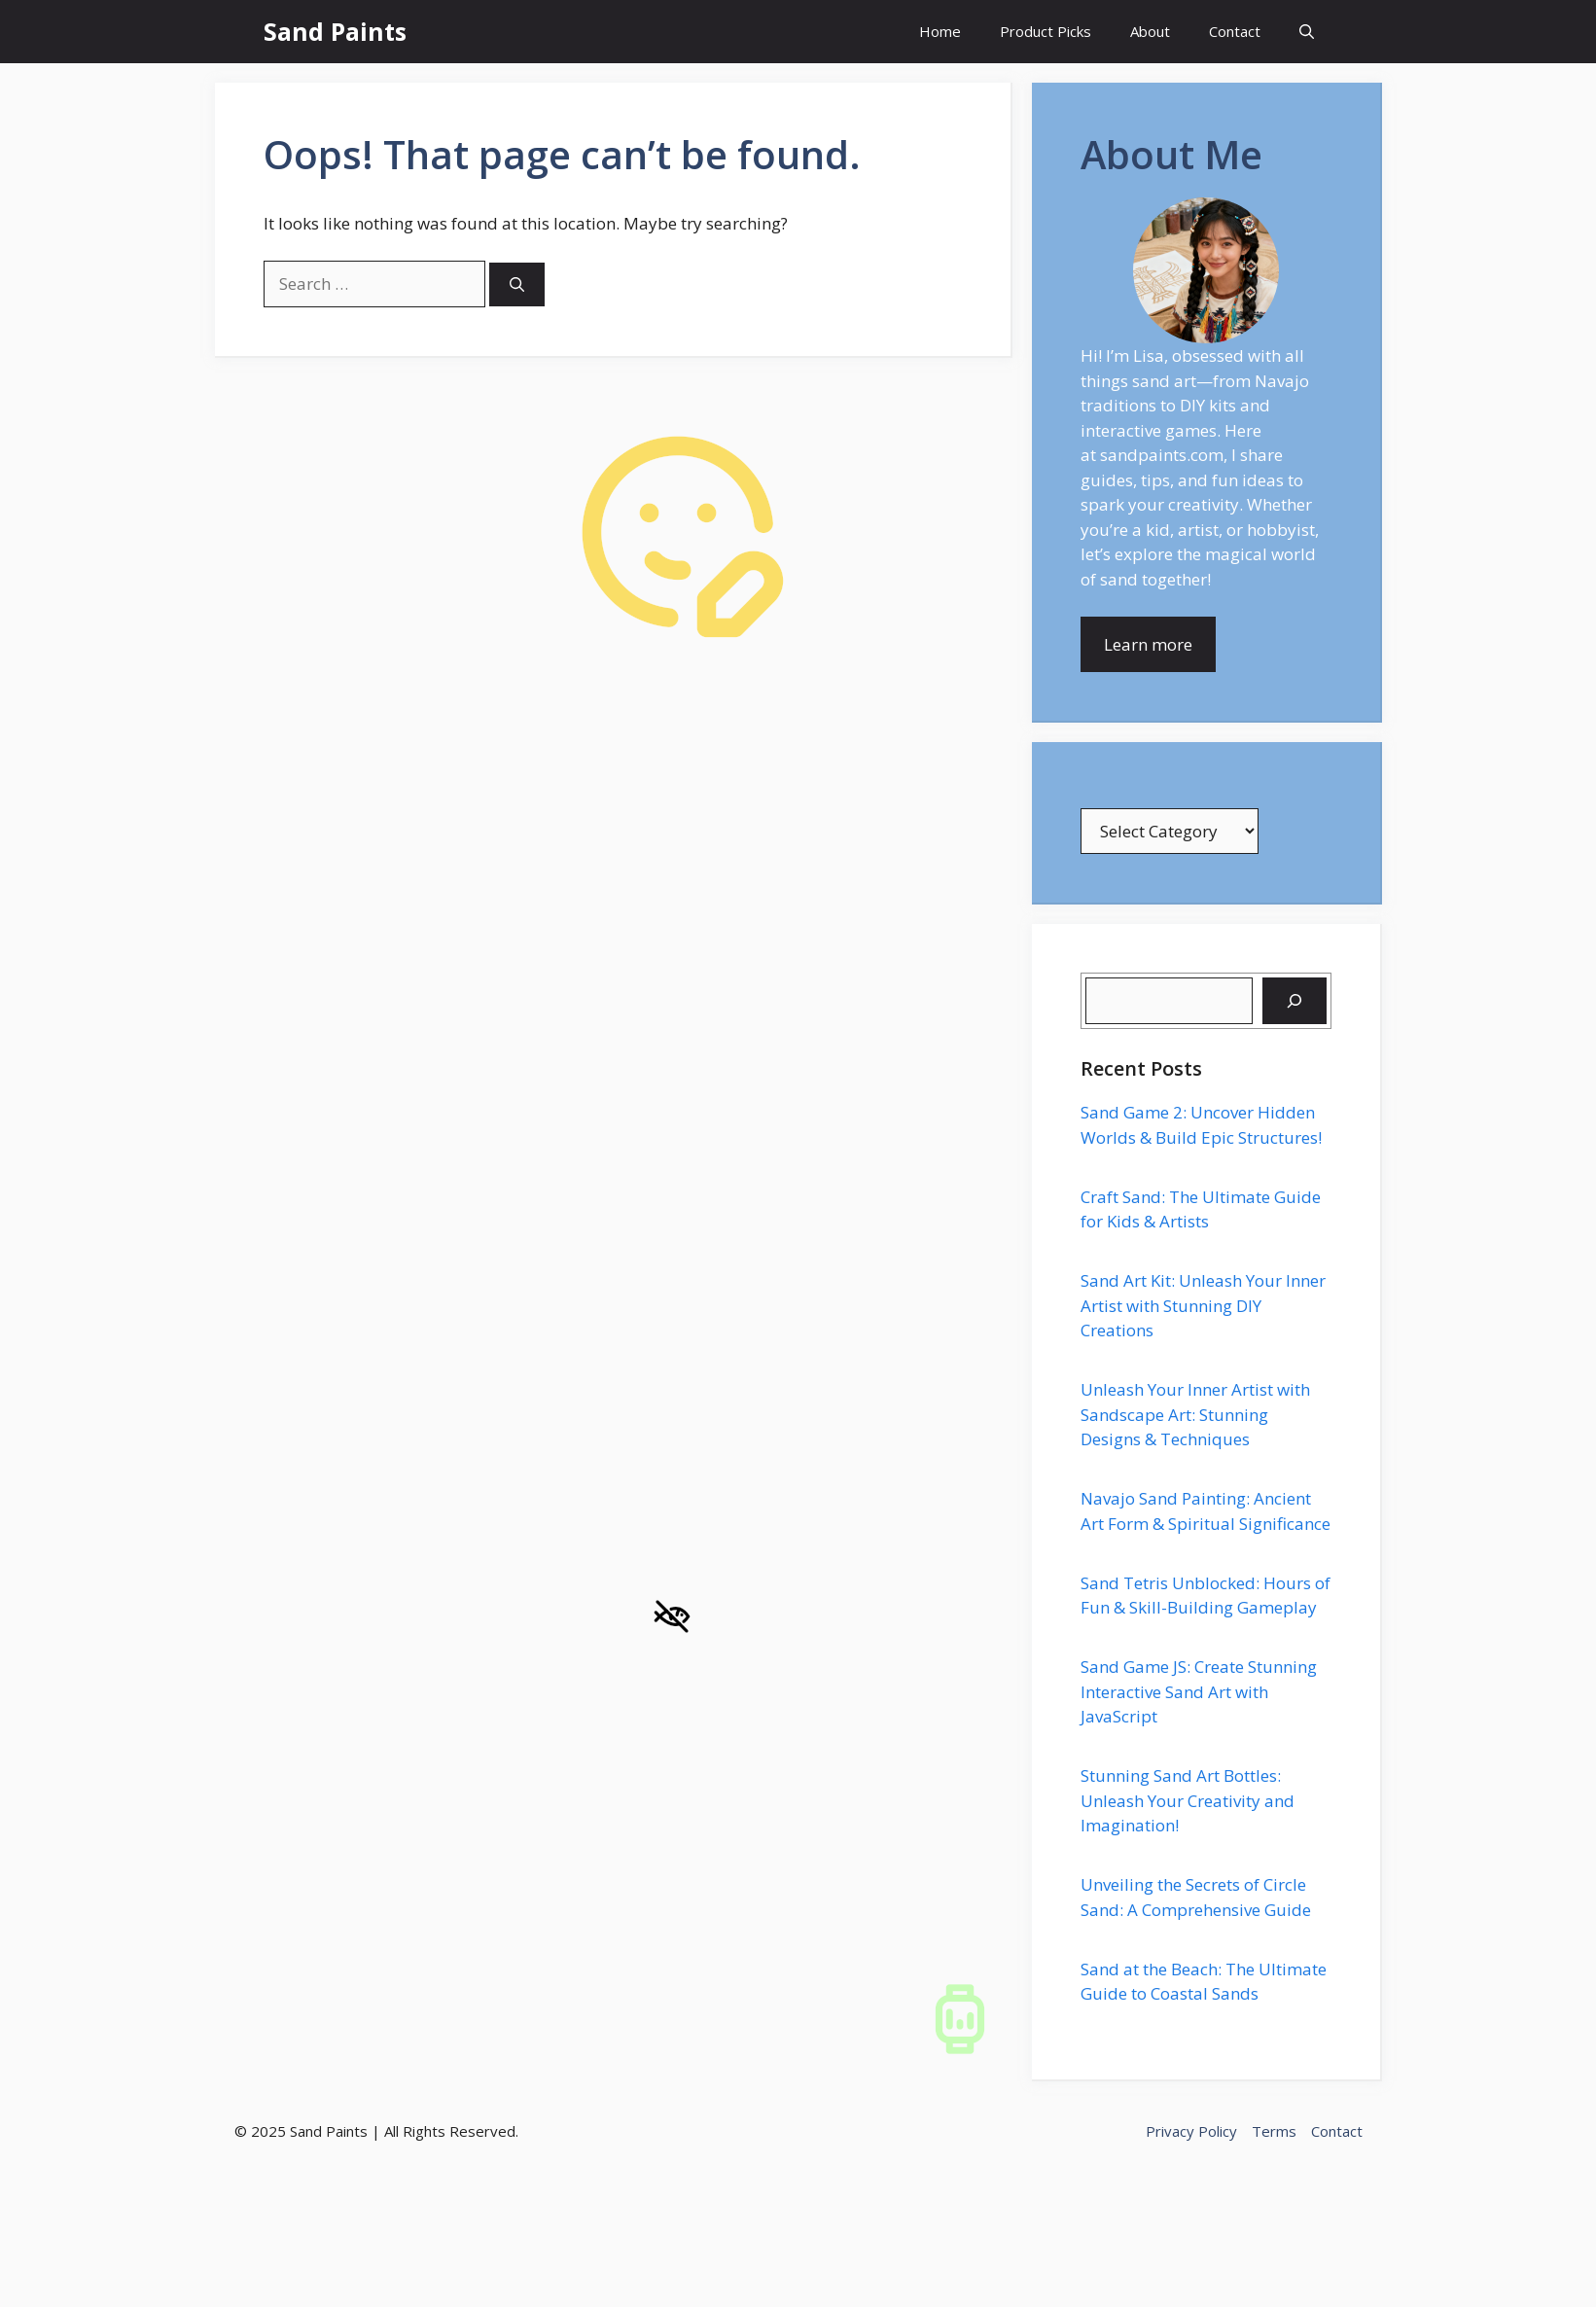  I want to click on no fish or seafood available, so click(672, 1616).